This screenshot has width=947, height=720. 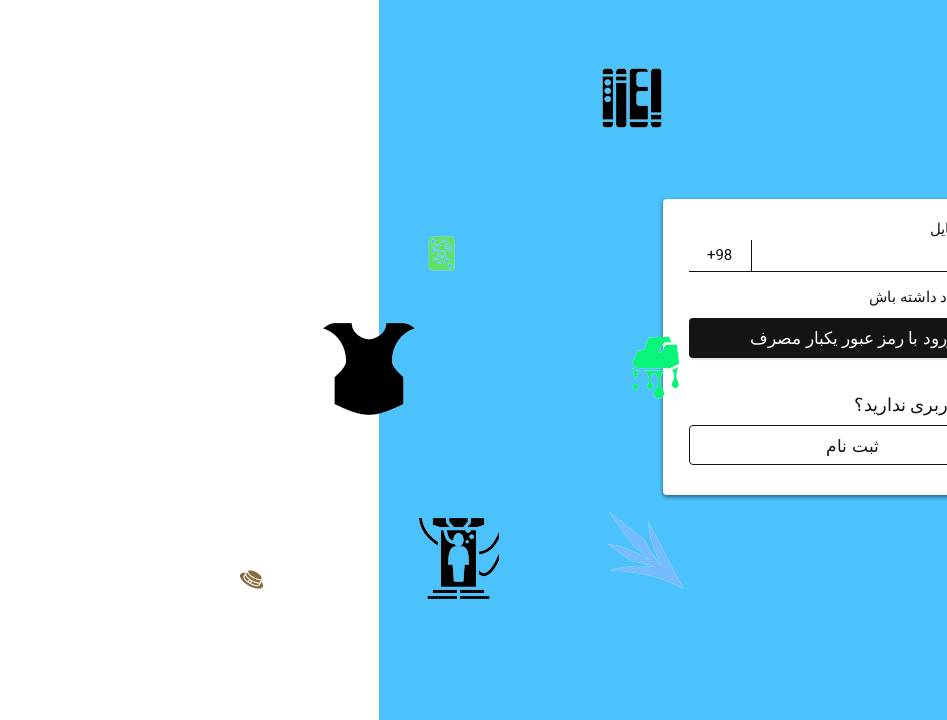 I want to click on equip or select paper arrows as ammunition, so click(x=644, y=549).